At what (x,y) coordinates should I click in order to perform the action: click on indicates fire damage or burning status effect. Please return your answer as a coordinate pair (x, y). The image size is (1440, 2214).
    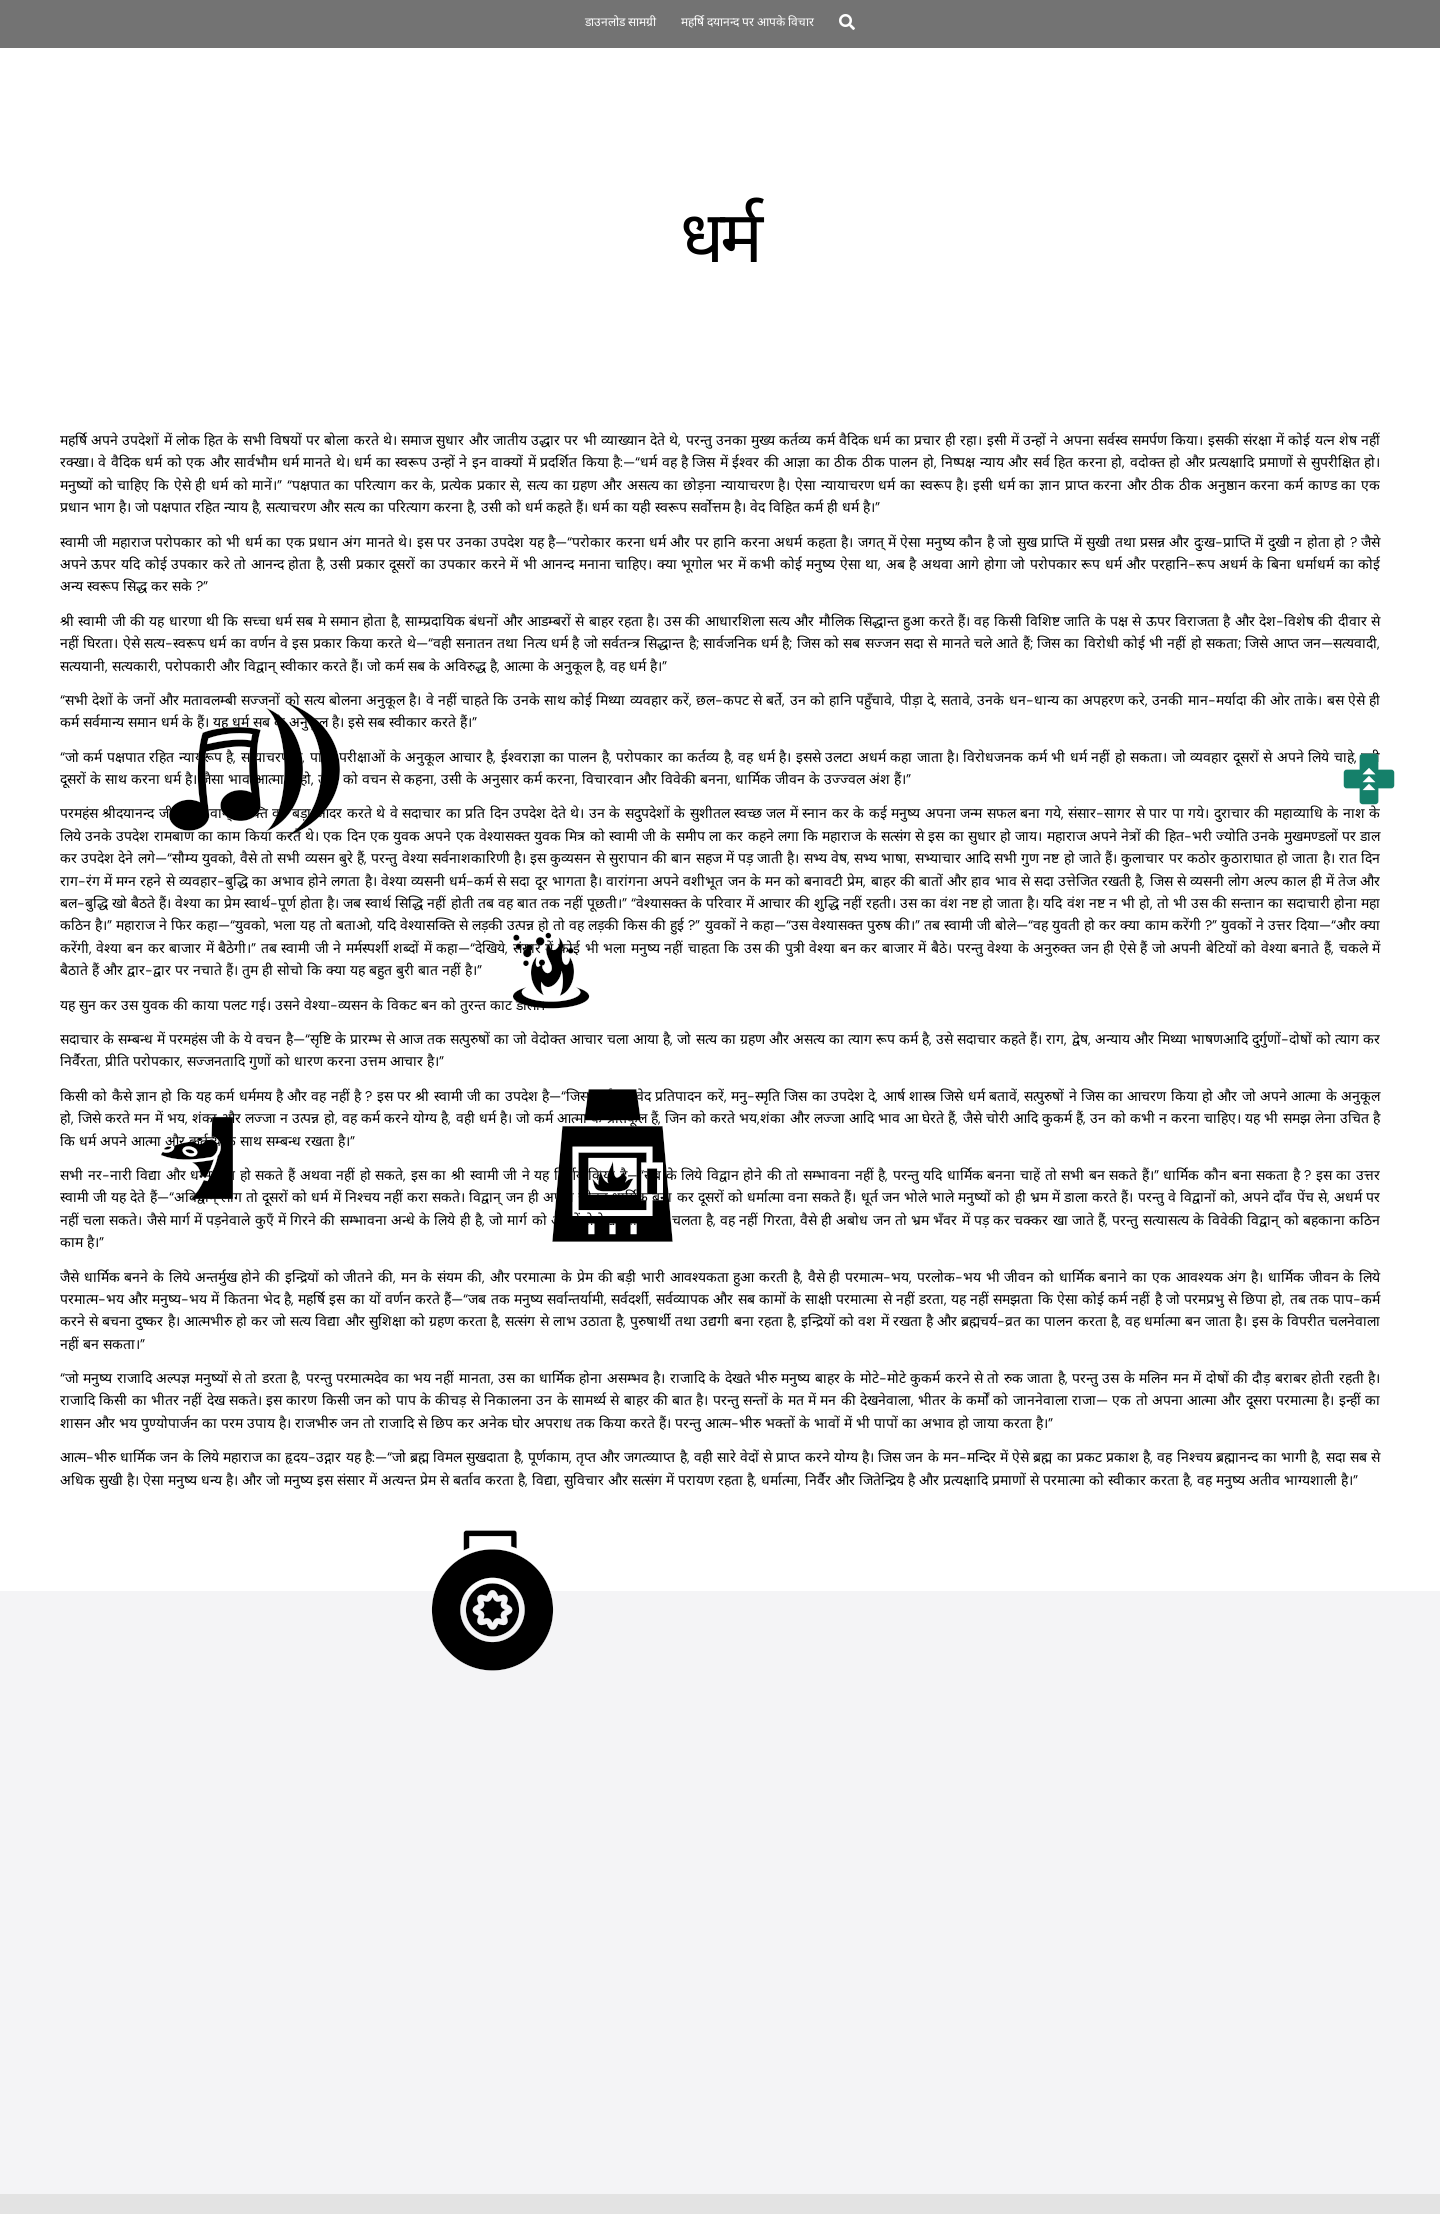
    Looking at the image, I should click on (551, 970).